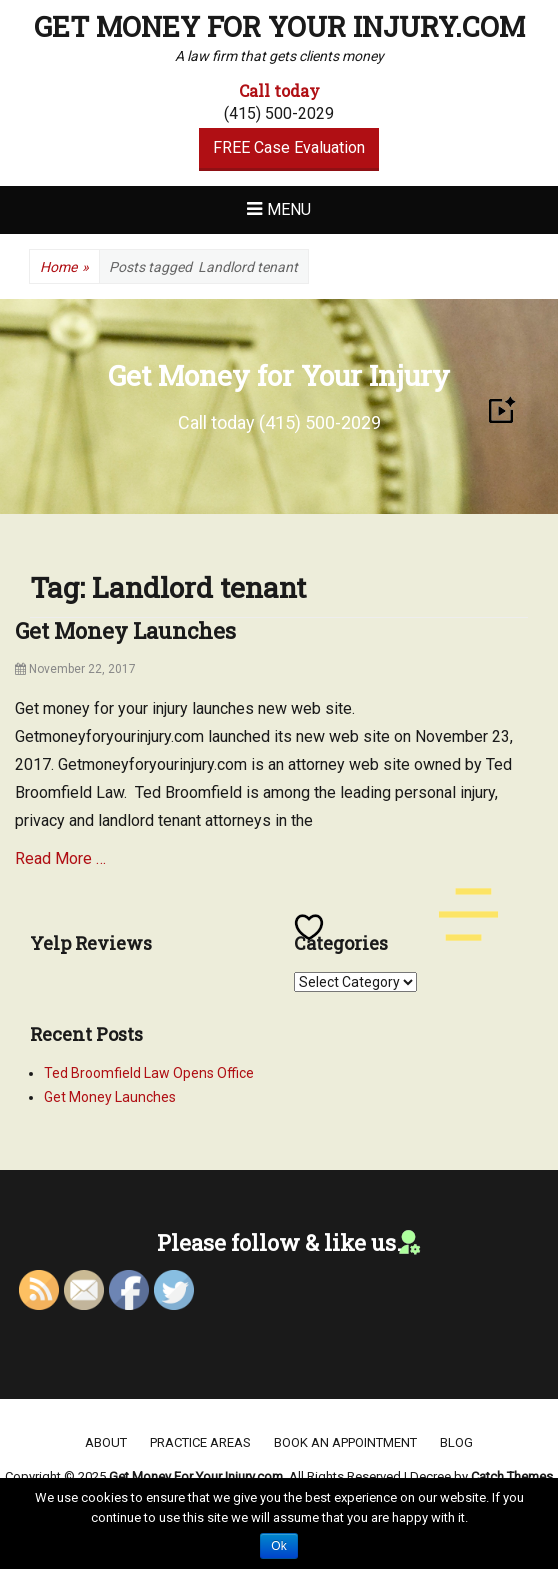 This screenshot has width=558, height=1569. What do you see at coordinates (468, 914) in the screenshot?
I see `open navigation menu` at bounding box center [468, 914].